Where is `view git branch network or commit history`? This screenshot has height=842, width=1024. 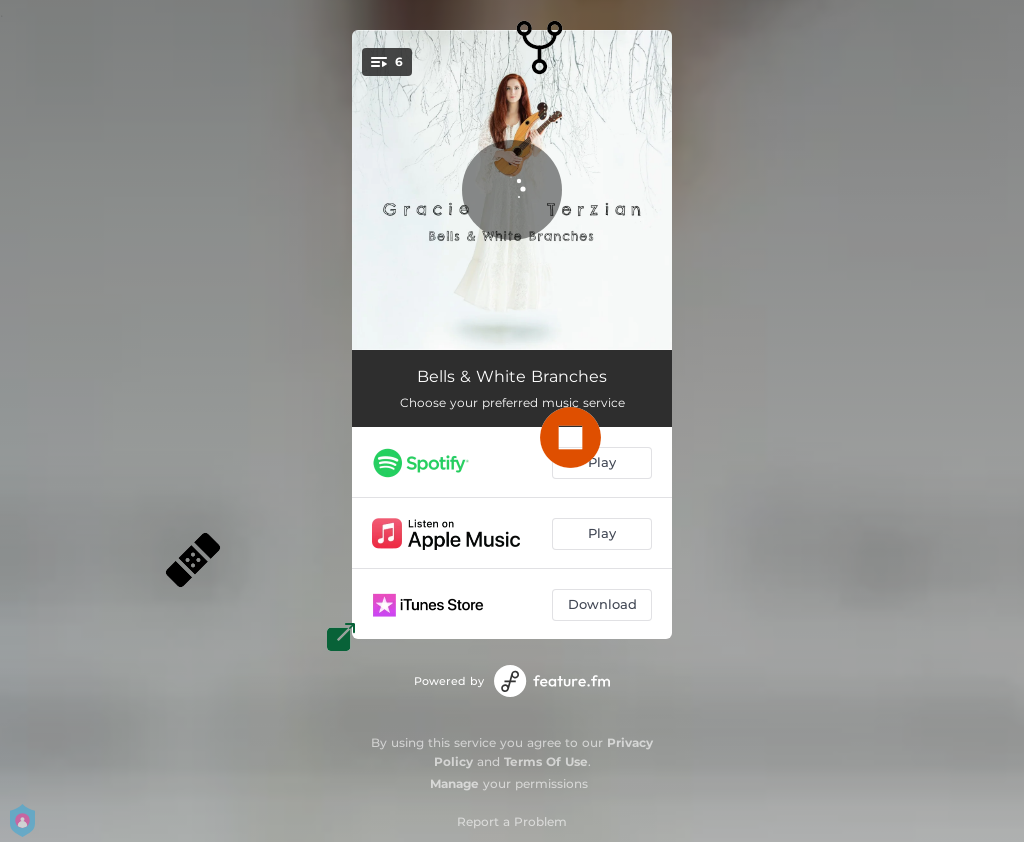 view git branch network or commit history is located at coordinates (539, 47).